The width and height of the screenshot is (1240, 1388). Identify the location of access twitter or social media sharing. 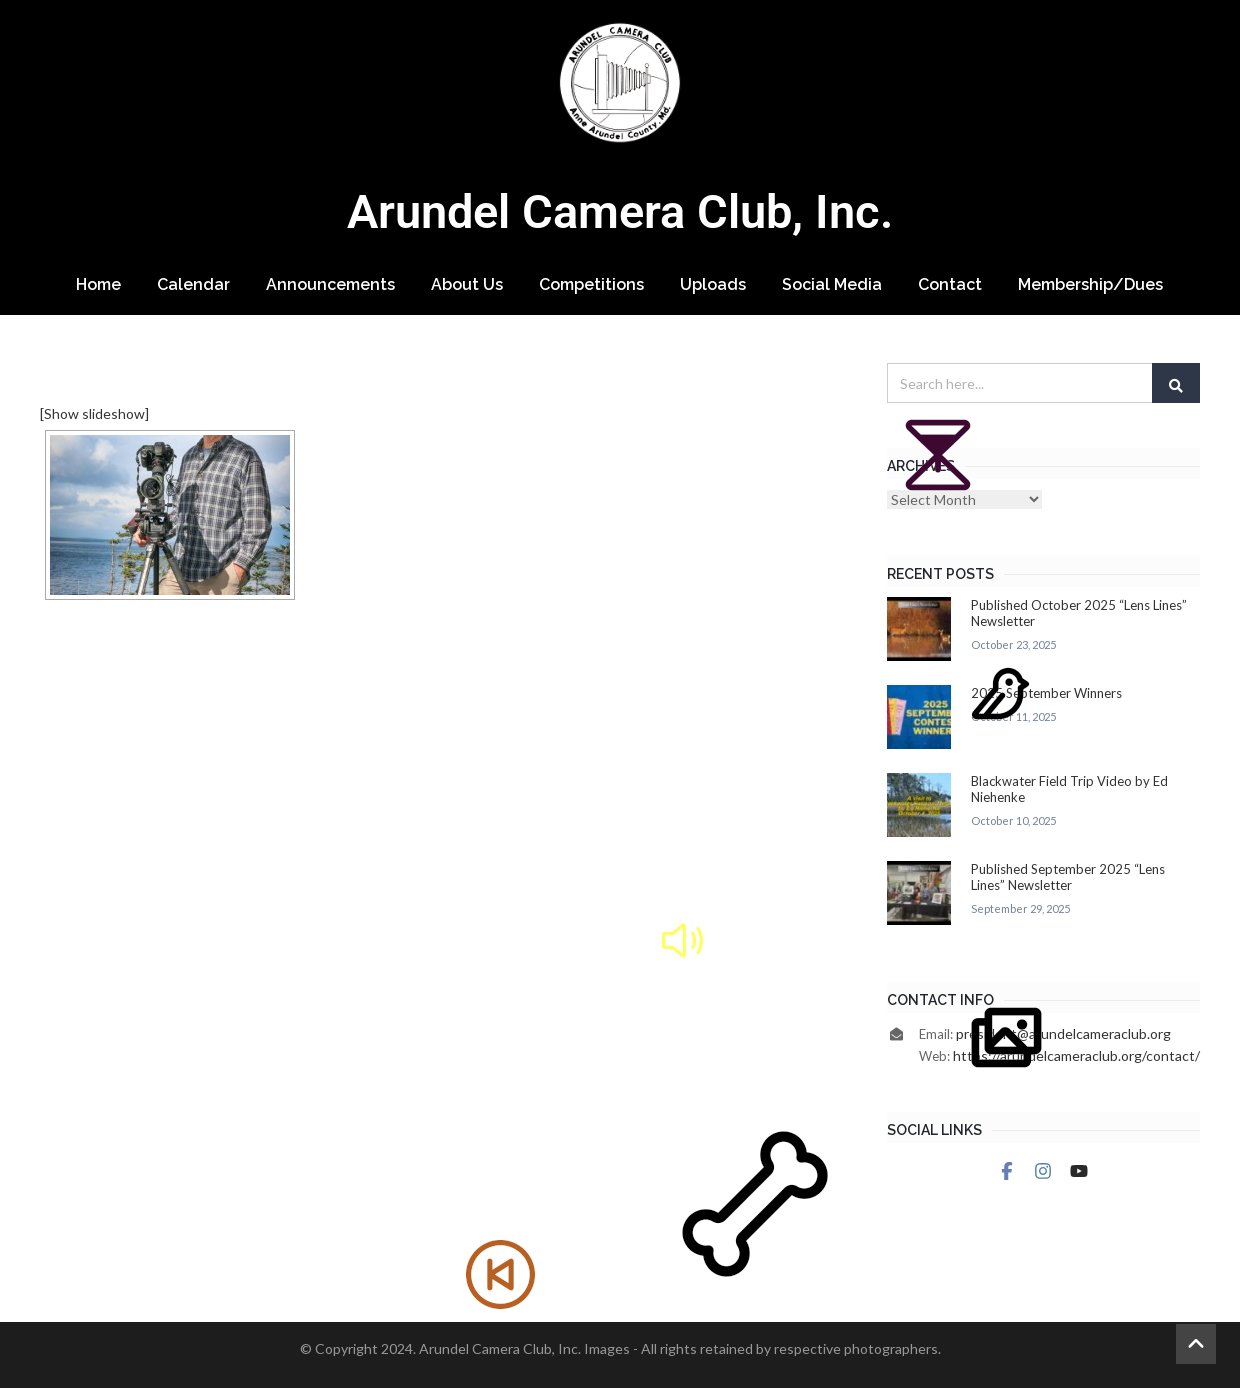
(1001, 695).